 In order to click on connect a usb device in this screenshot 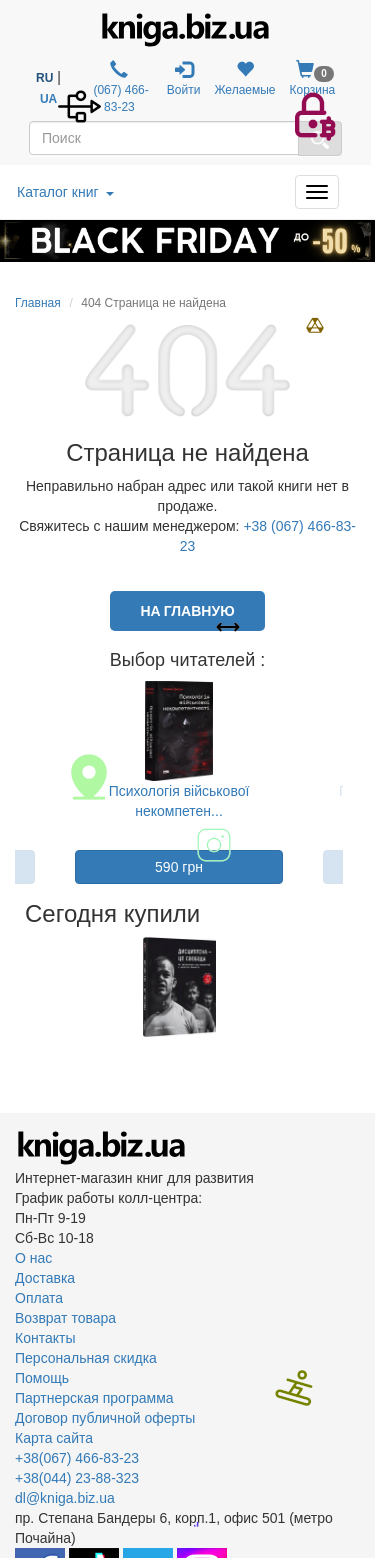, I will do `click(79, 106)`.